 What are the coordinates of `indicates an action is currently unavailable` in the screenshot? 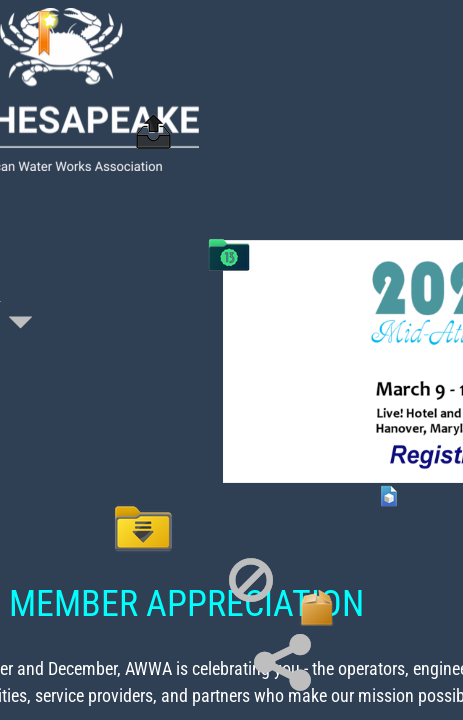 It's located at (251, 580).